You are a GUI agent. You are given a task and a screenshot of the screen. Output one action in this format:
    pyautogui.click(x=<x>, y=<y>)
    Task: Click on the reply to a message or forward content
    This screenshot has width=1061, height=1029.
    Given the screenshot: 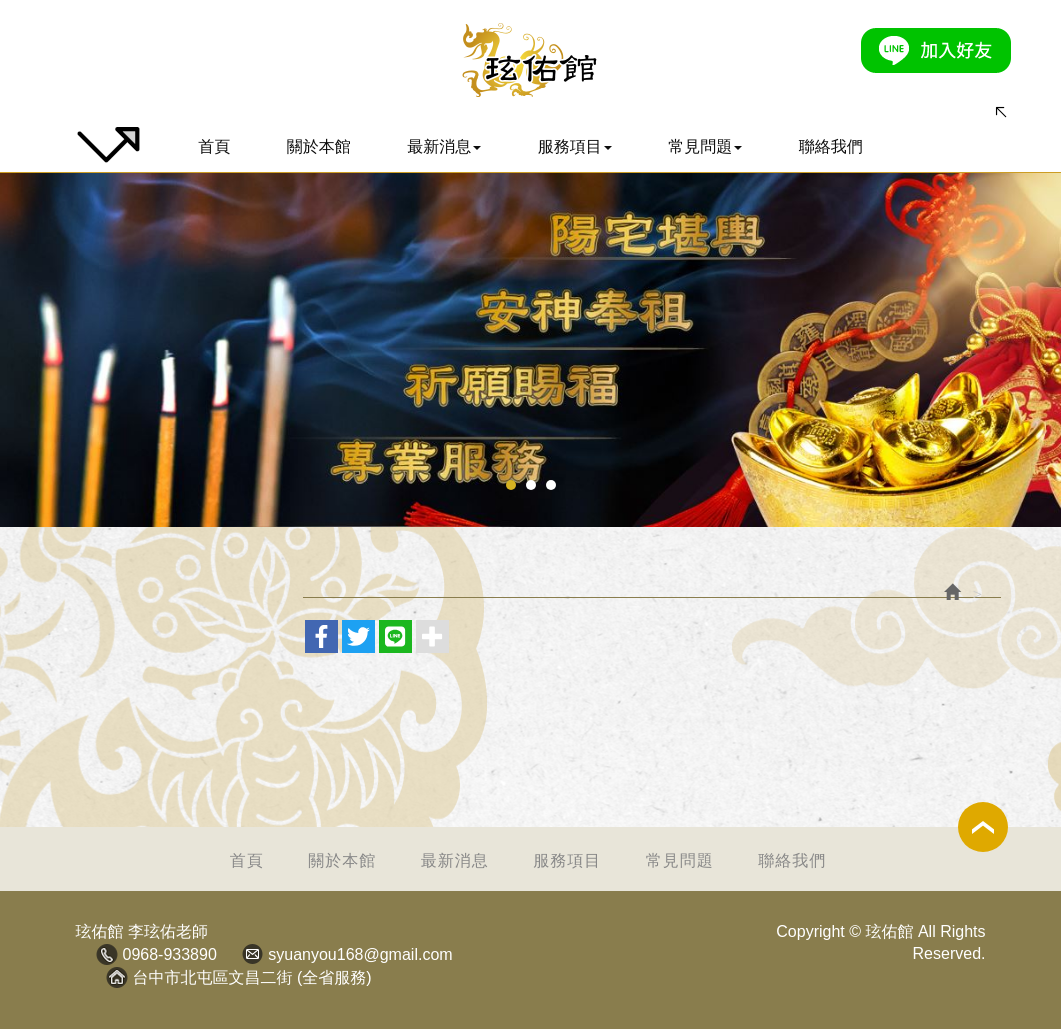 What is the action you would take?
    pyautogui.click(x=108, y=142)
    